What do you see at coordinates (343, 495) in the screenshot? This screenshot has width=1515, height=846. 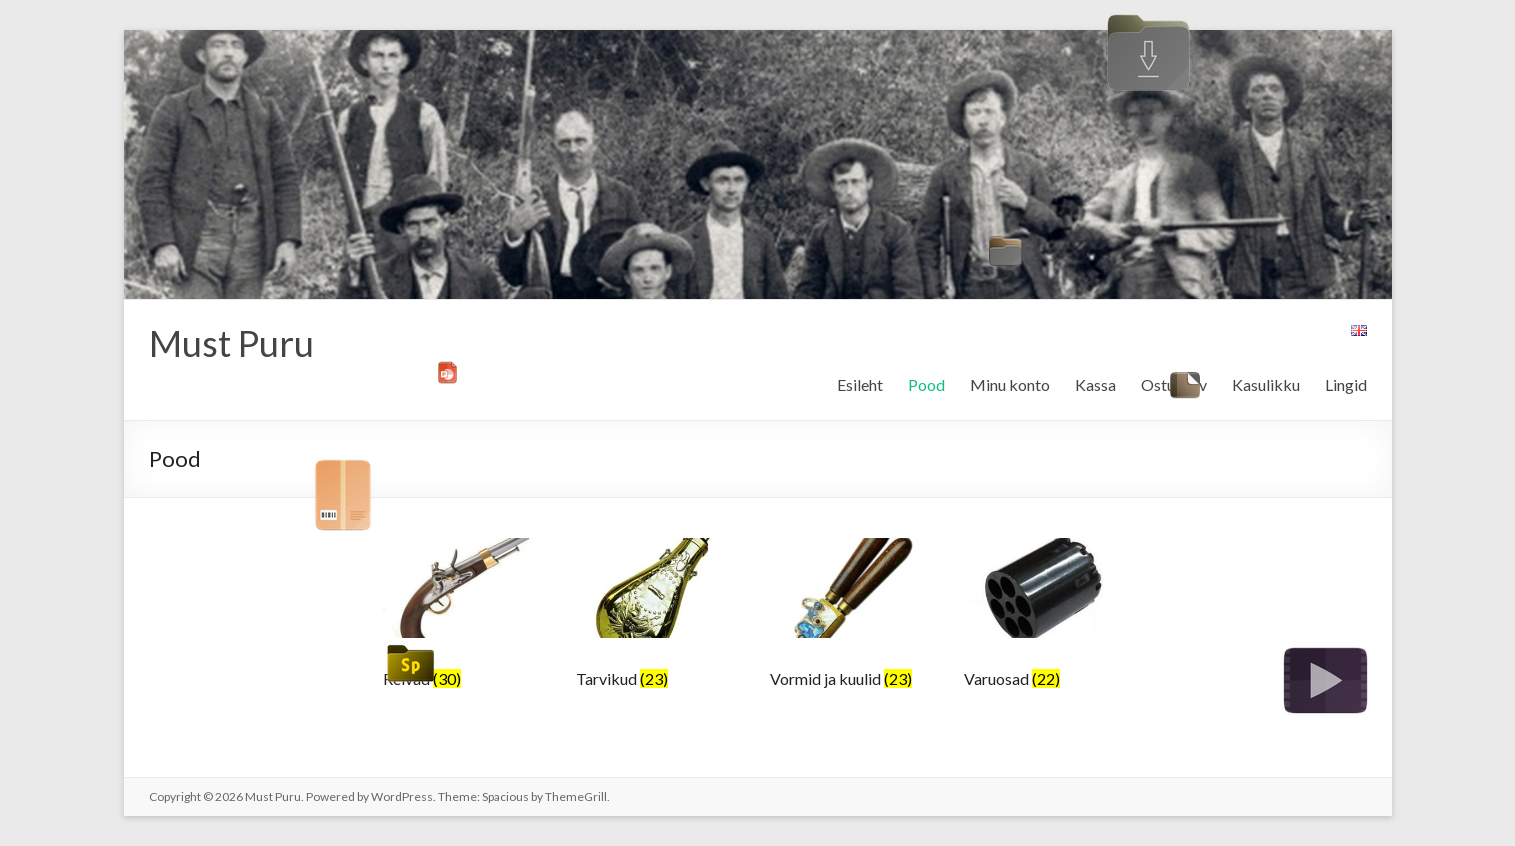 I see `compressed file or archive` at bounding box center [343, 495].